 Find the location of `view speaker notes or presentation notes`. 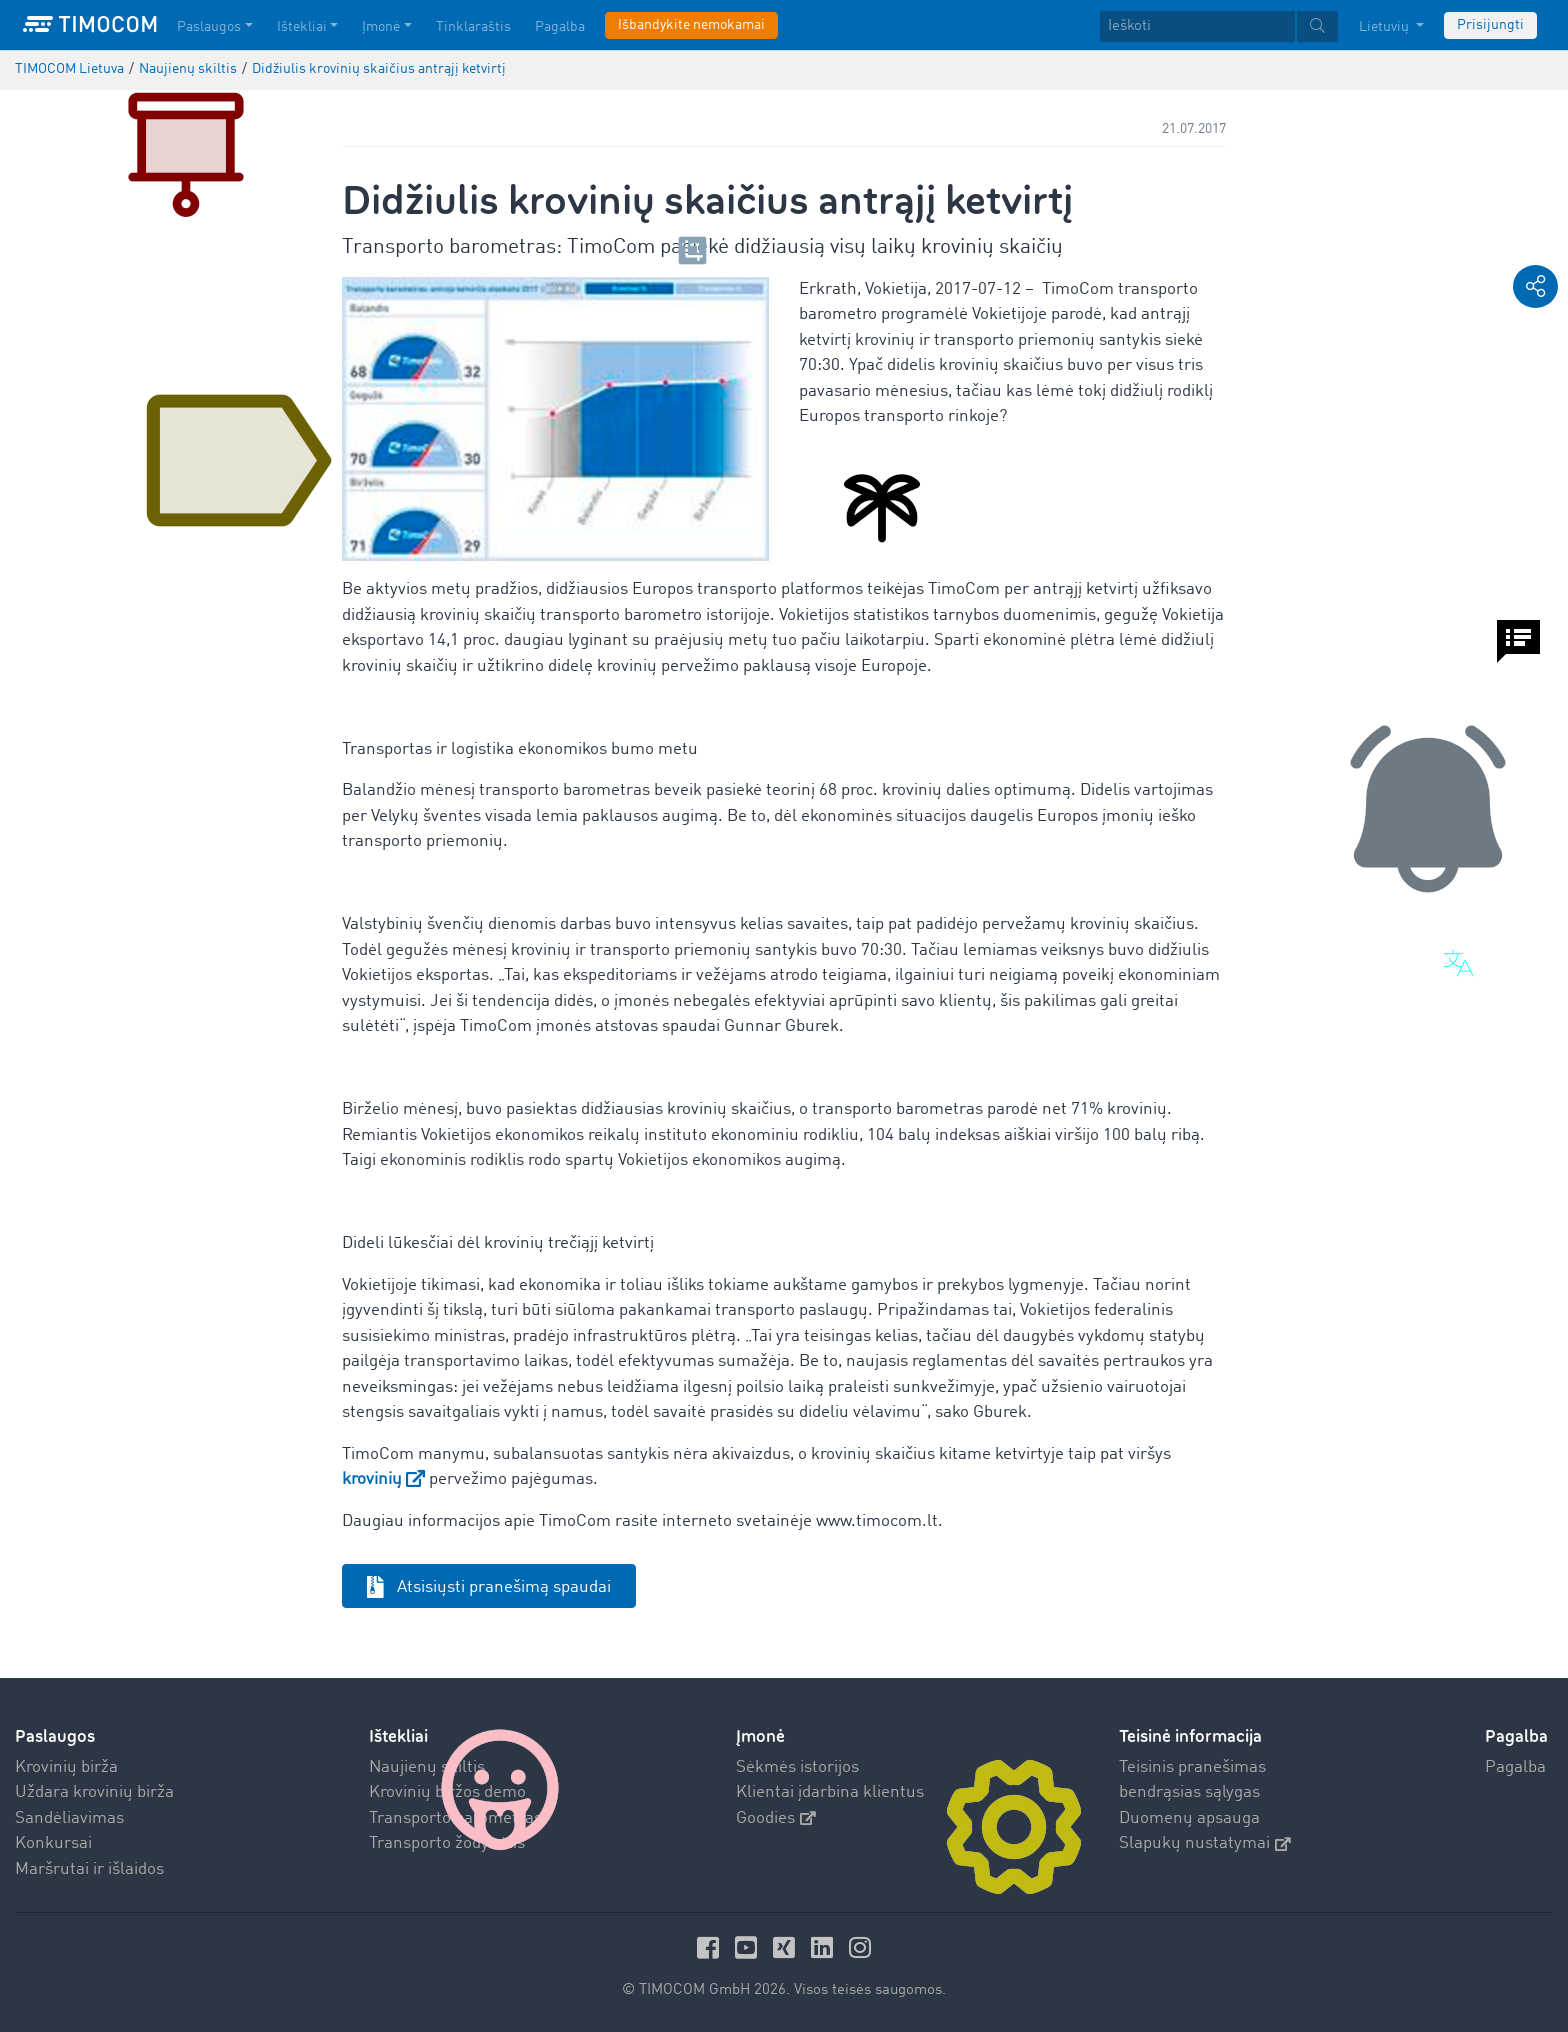

view speaker notes or presentation notes is located at coordinates (1518, 641).